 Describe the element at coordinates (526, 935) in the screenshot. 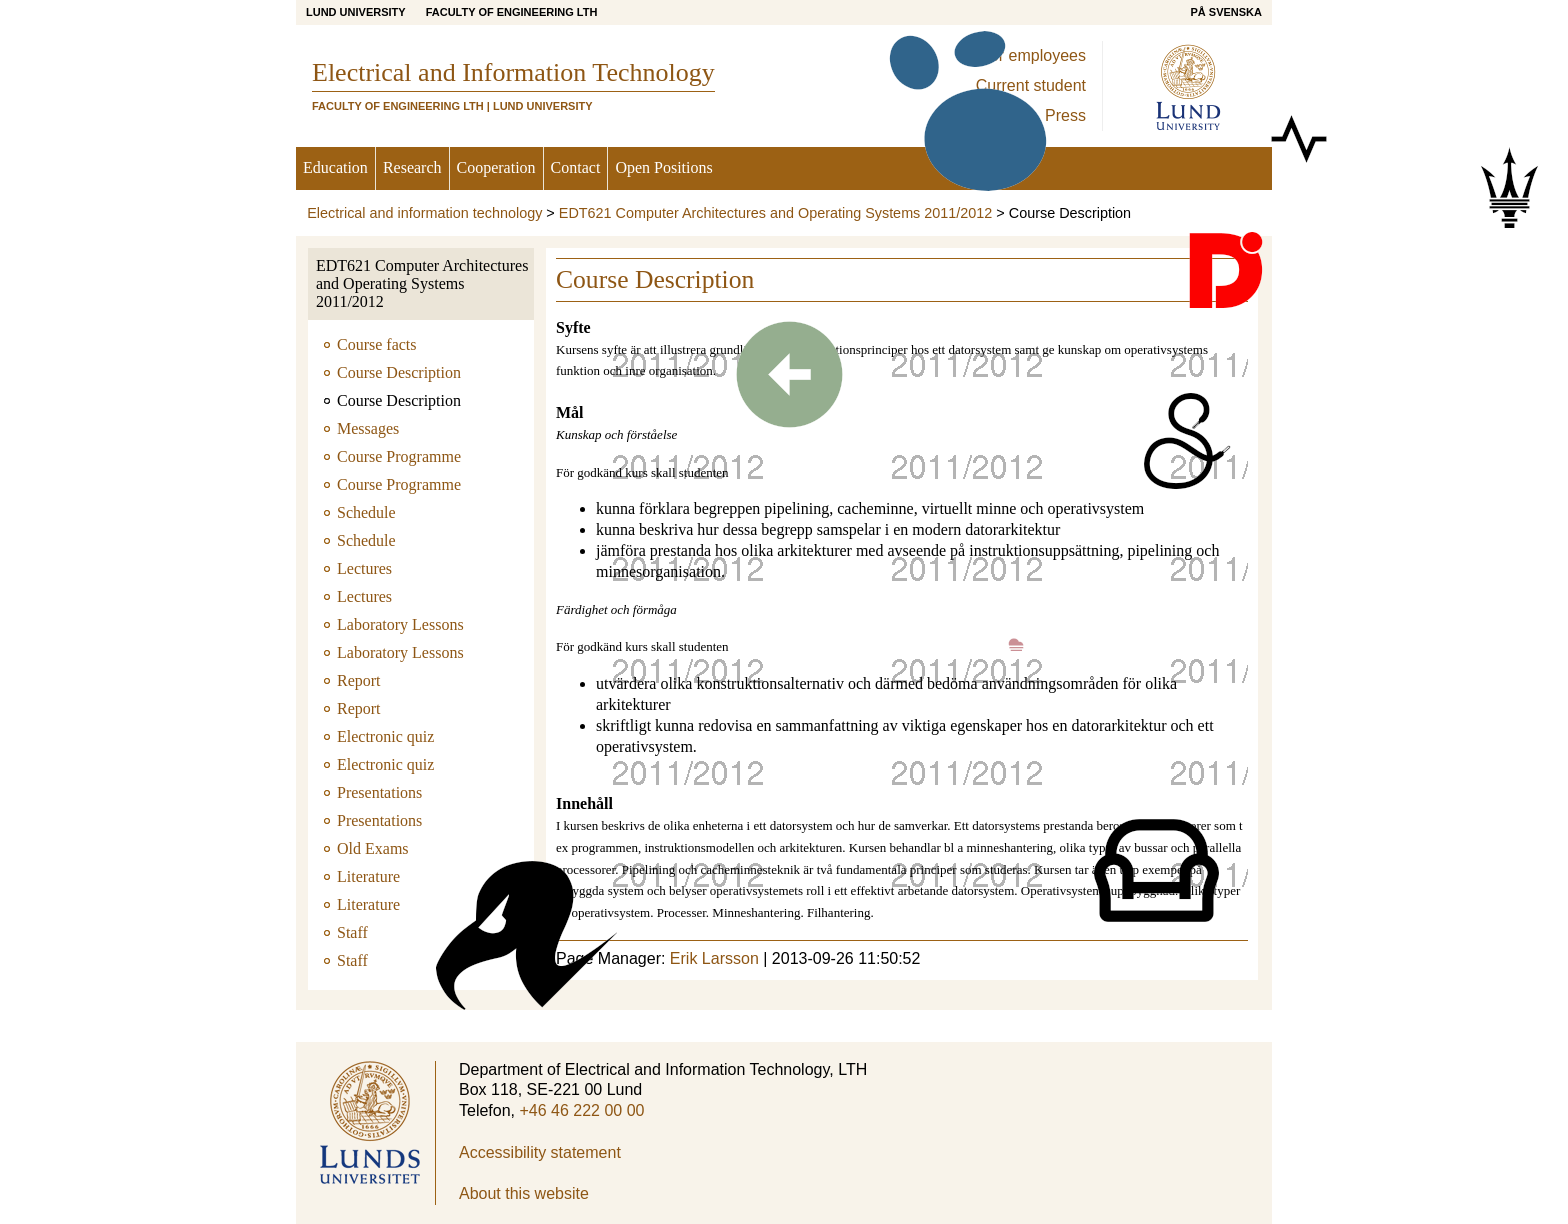

I see `visit The Register technology news website` at that location.